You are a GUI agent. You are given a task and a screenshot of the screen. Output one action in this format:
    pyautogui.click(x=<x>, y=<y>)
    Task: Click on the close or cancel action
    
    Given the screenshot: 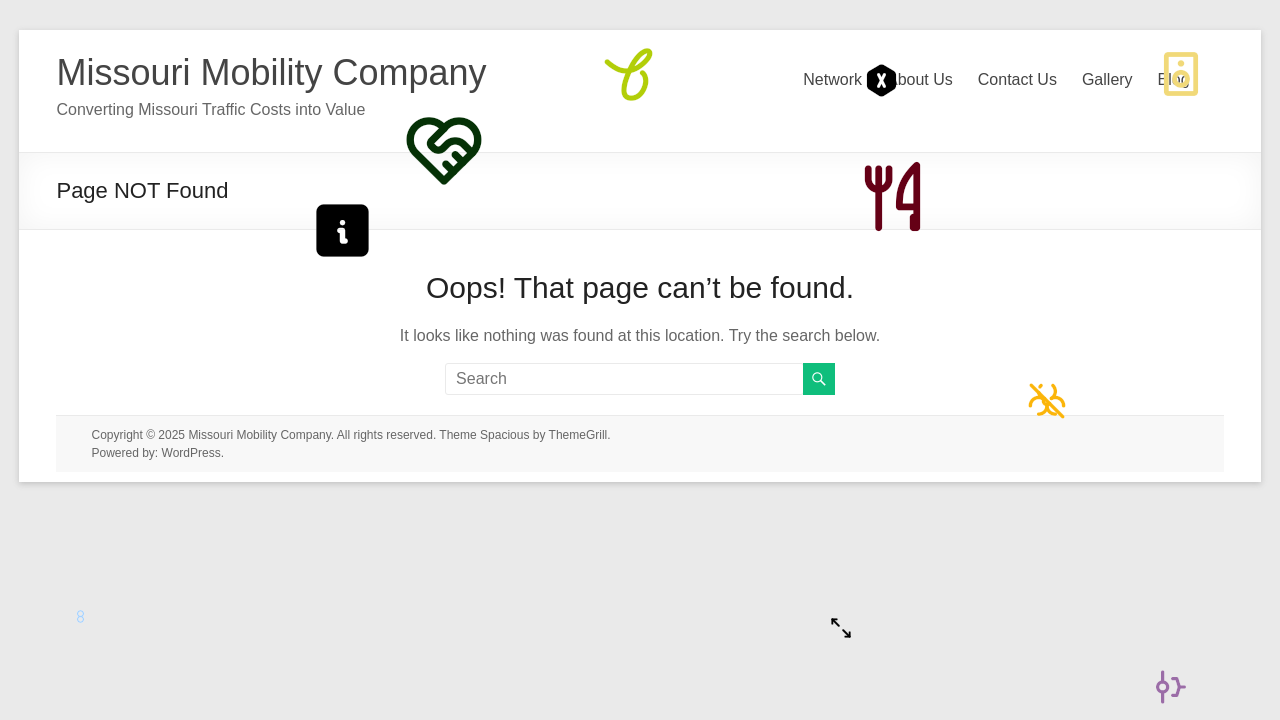 What is the action you would take?
    pyautogui.click(x=881, y=80)
    